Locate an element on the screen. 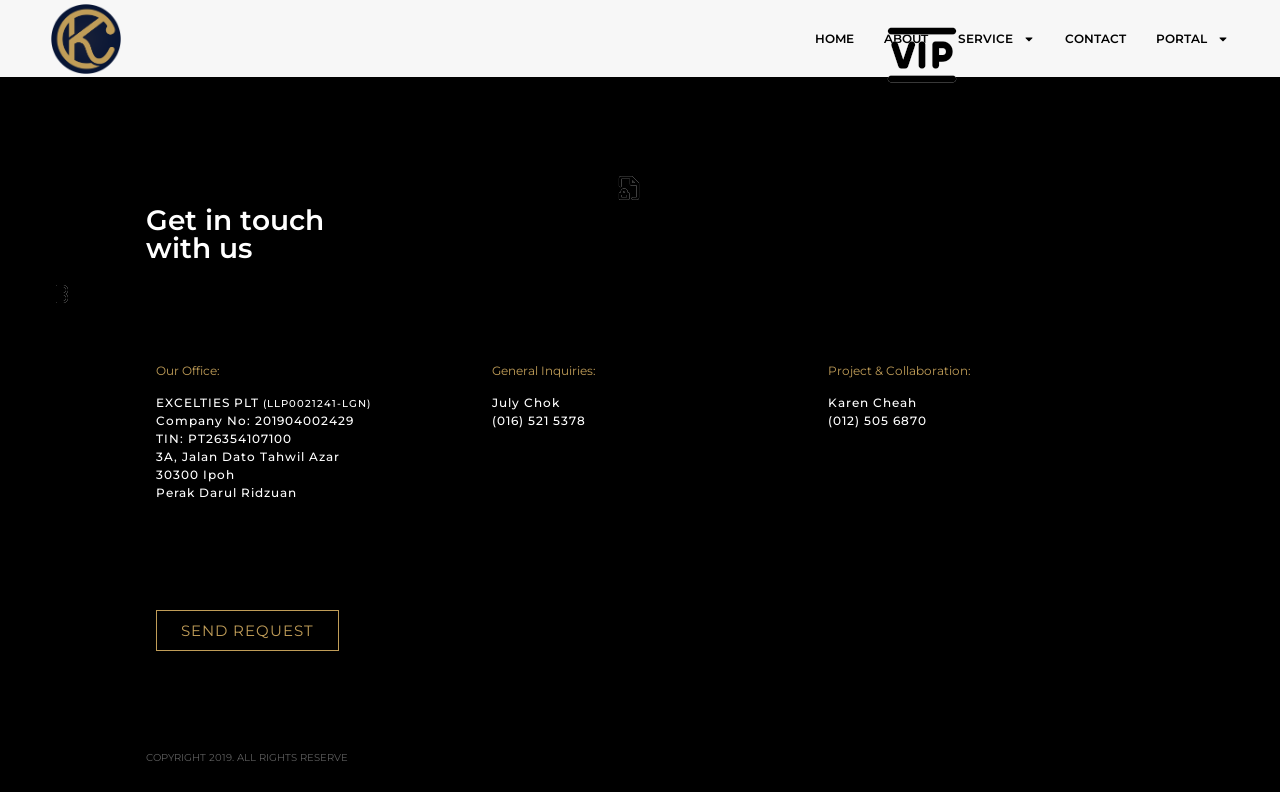  toggle bold text formatting is located at coordinates (62, 294).